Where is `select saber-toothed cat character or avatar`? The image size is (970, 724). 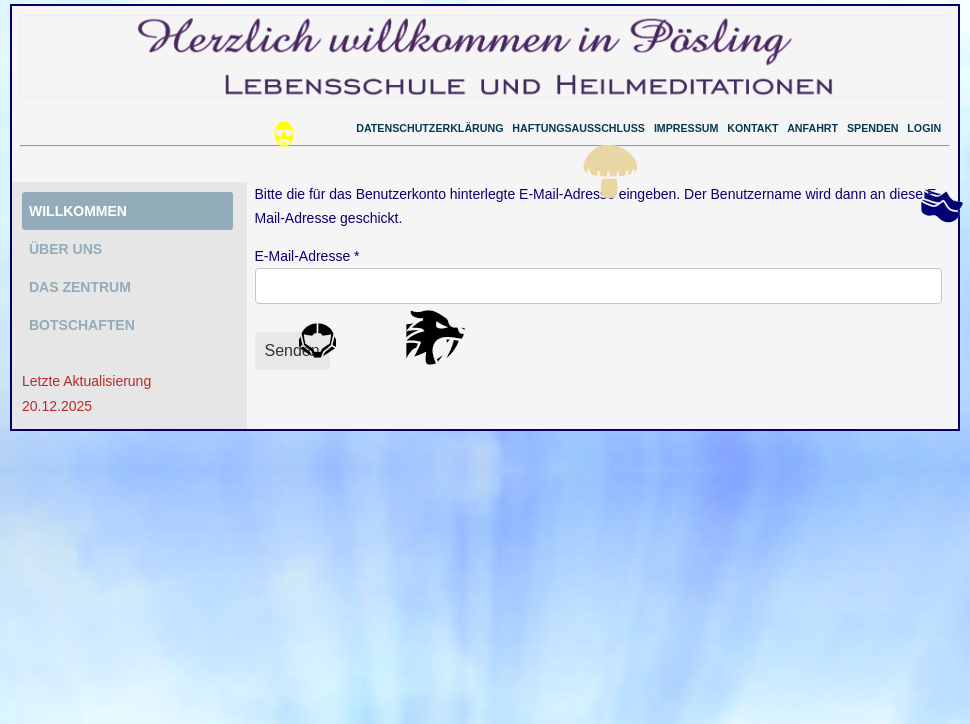 select saber-toothed cat character or avatar is located at coordinates (435, 337).